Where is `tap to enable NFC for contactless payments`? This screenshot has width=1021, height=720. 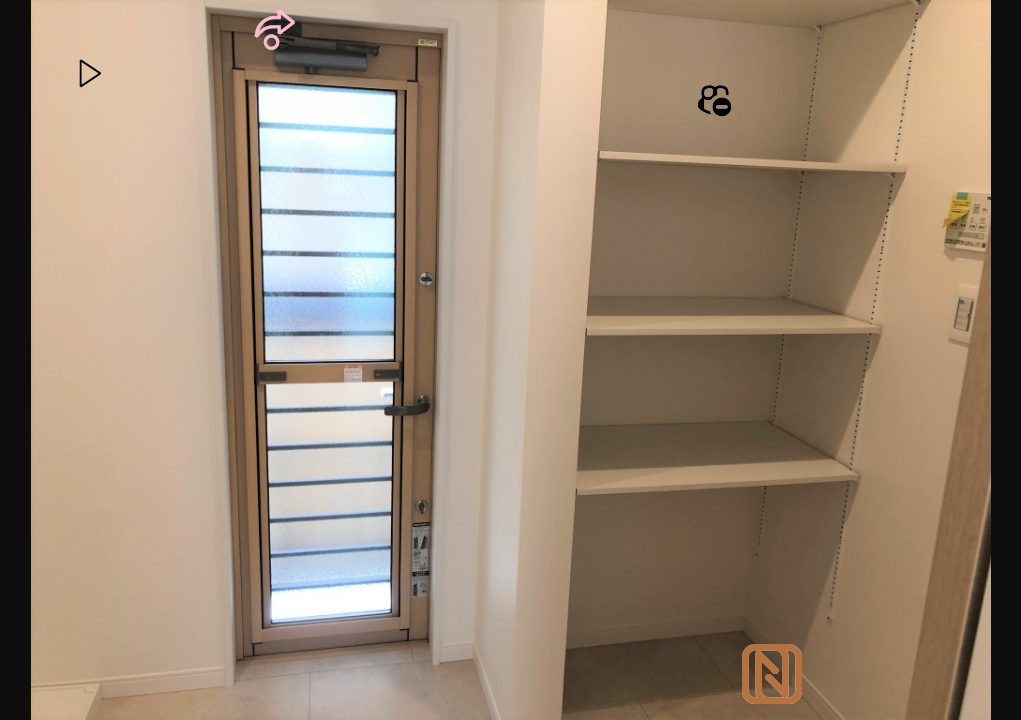 tap to enable NFC for contactless payments is located at coordinates (772, 674).